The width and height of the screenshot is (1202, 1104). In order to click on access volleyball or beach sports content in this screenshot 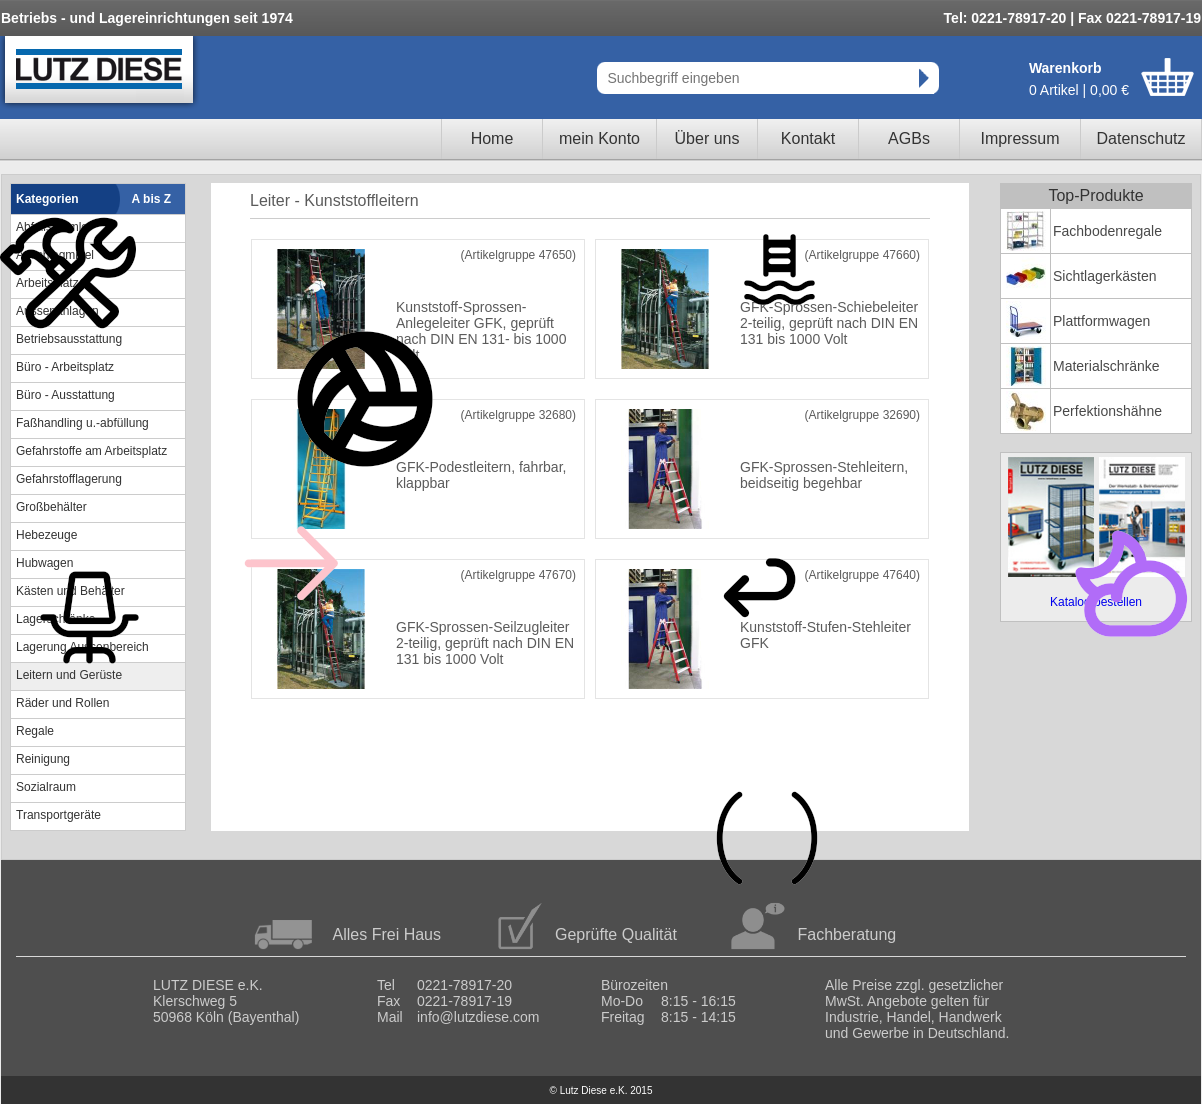, I will do `click(365, 399)`.